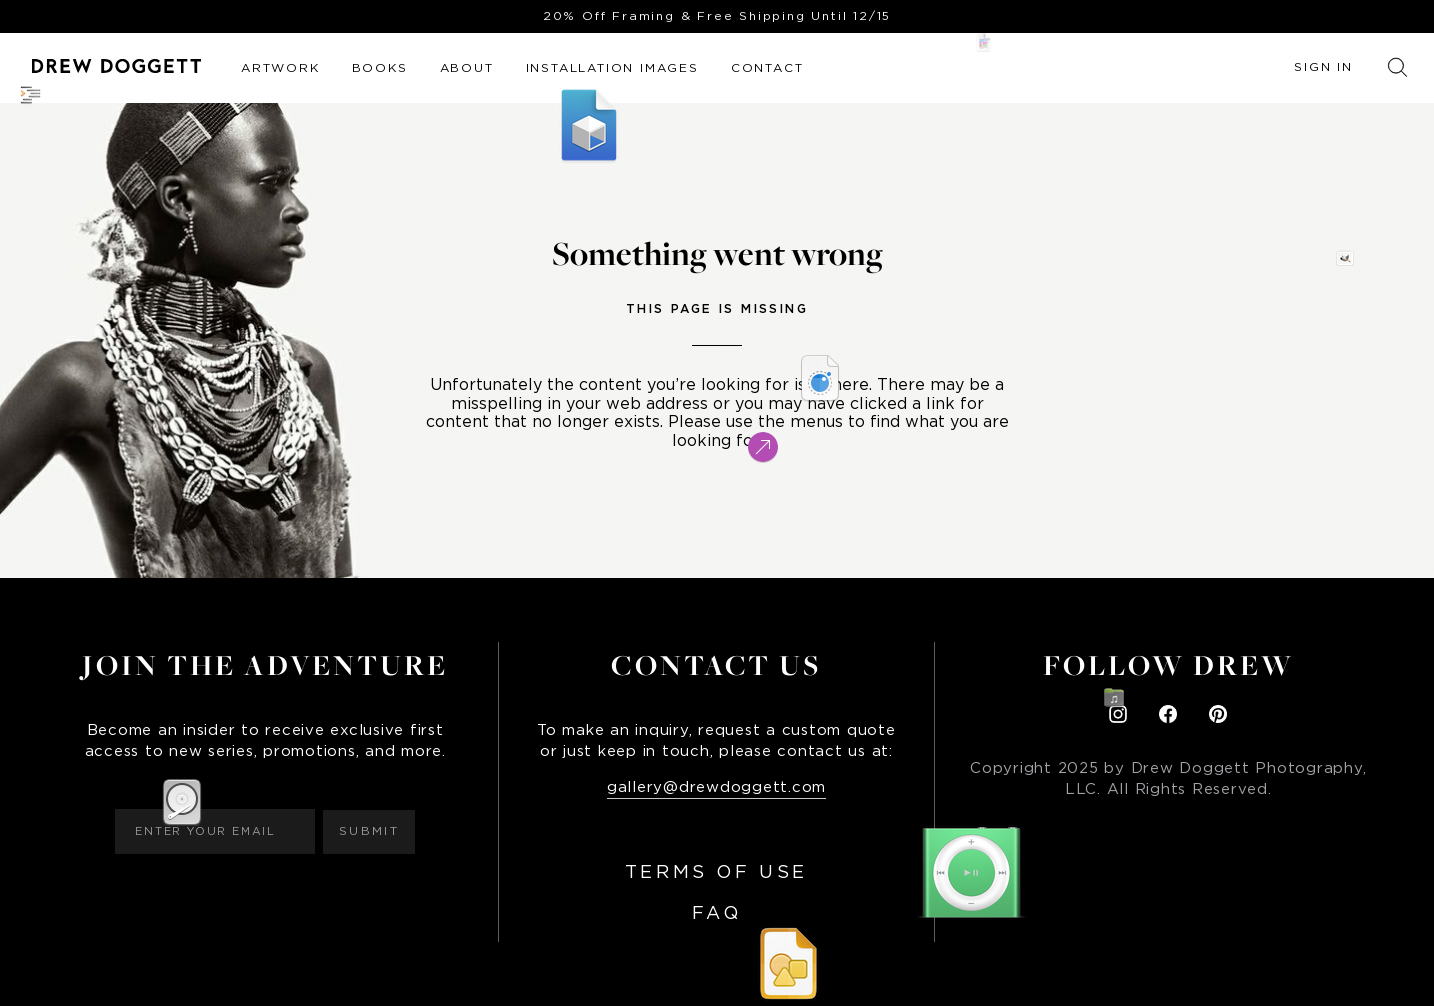 The image size is (1434, 1006). I want to click on lua script file, so click(820, 378).